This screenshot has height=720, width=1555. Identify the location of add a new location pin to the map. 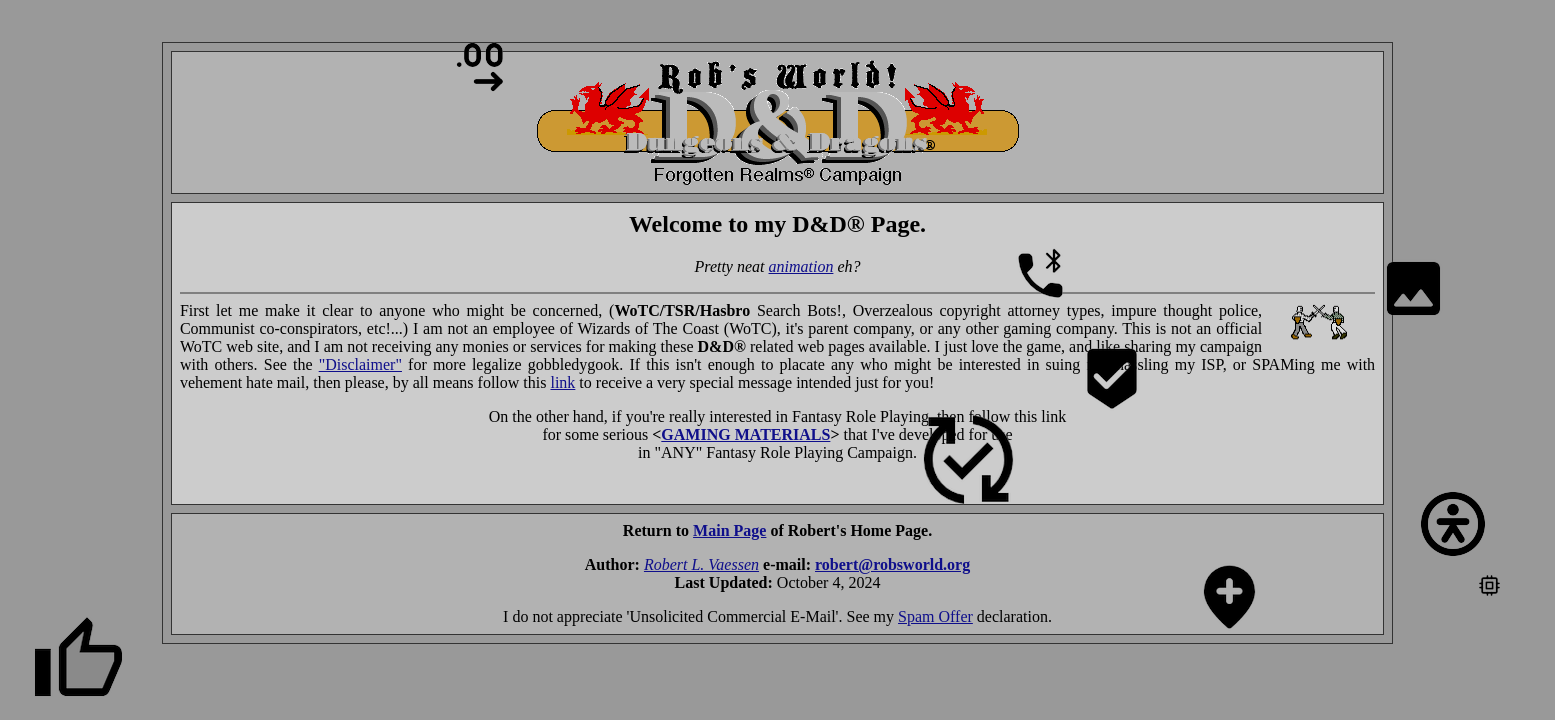
(1229, 597).